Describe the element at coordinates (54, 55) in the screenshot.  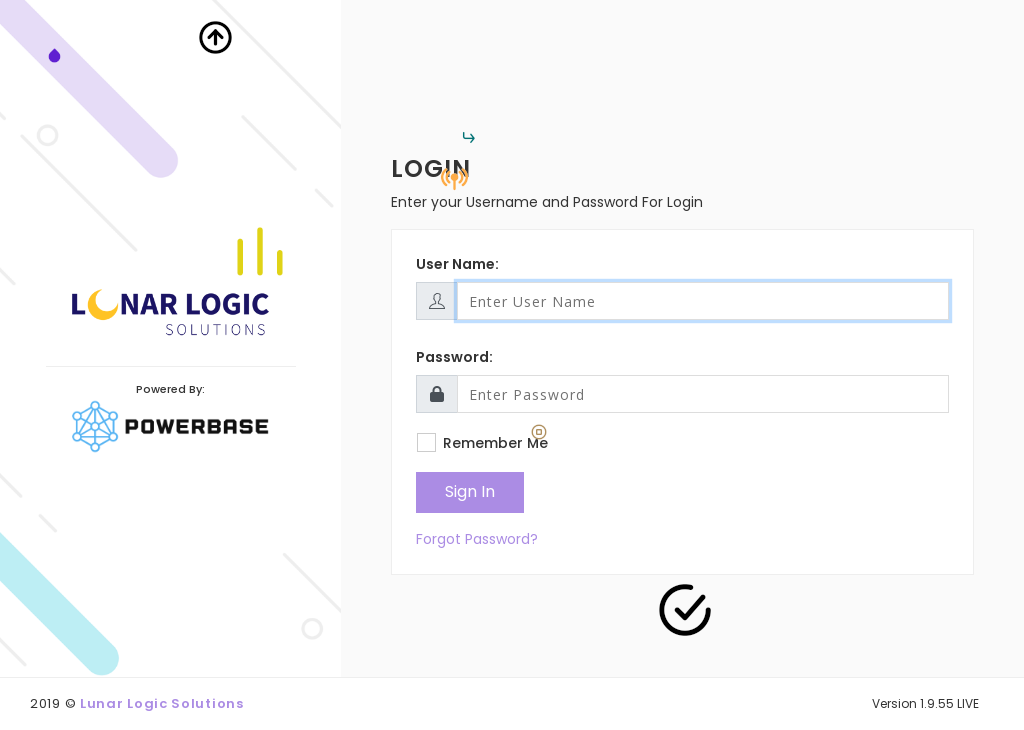
I see `adjust water or hydration settings` at that location.